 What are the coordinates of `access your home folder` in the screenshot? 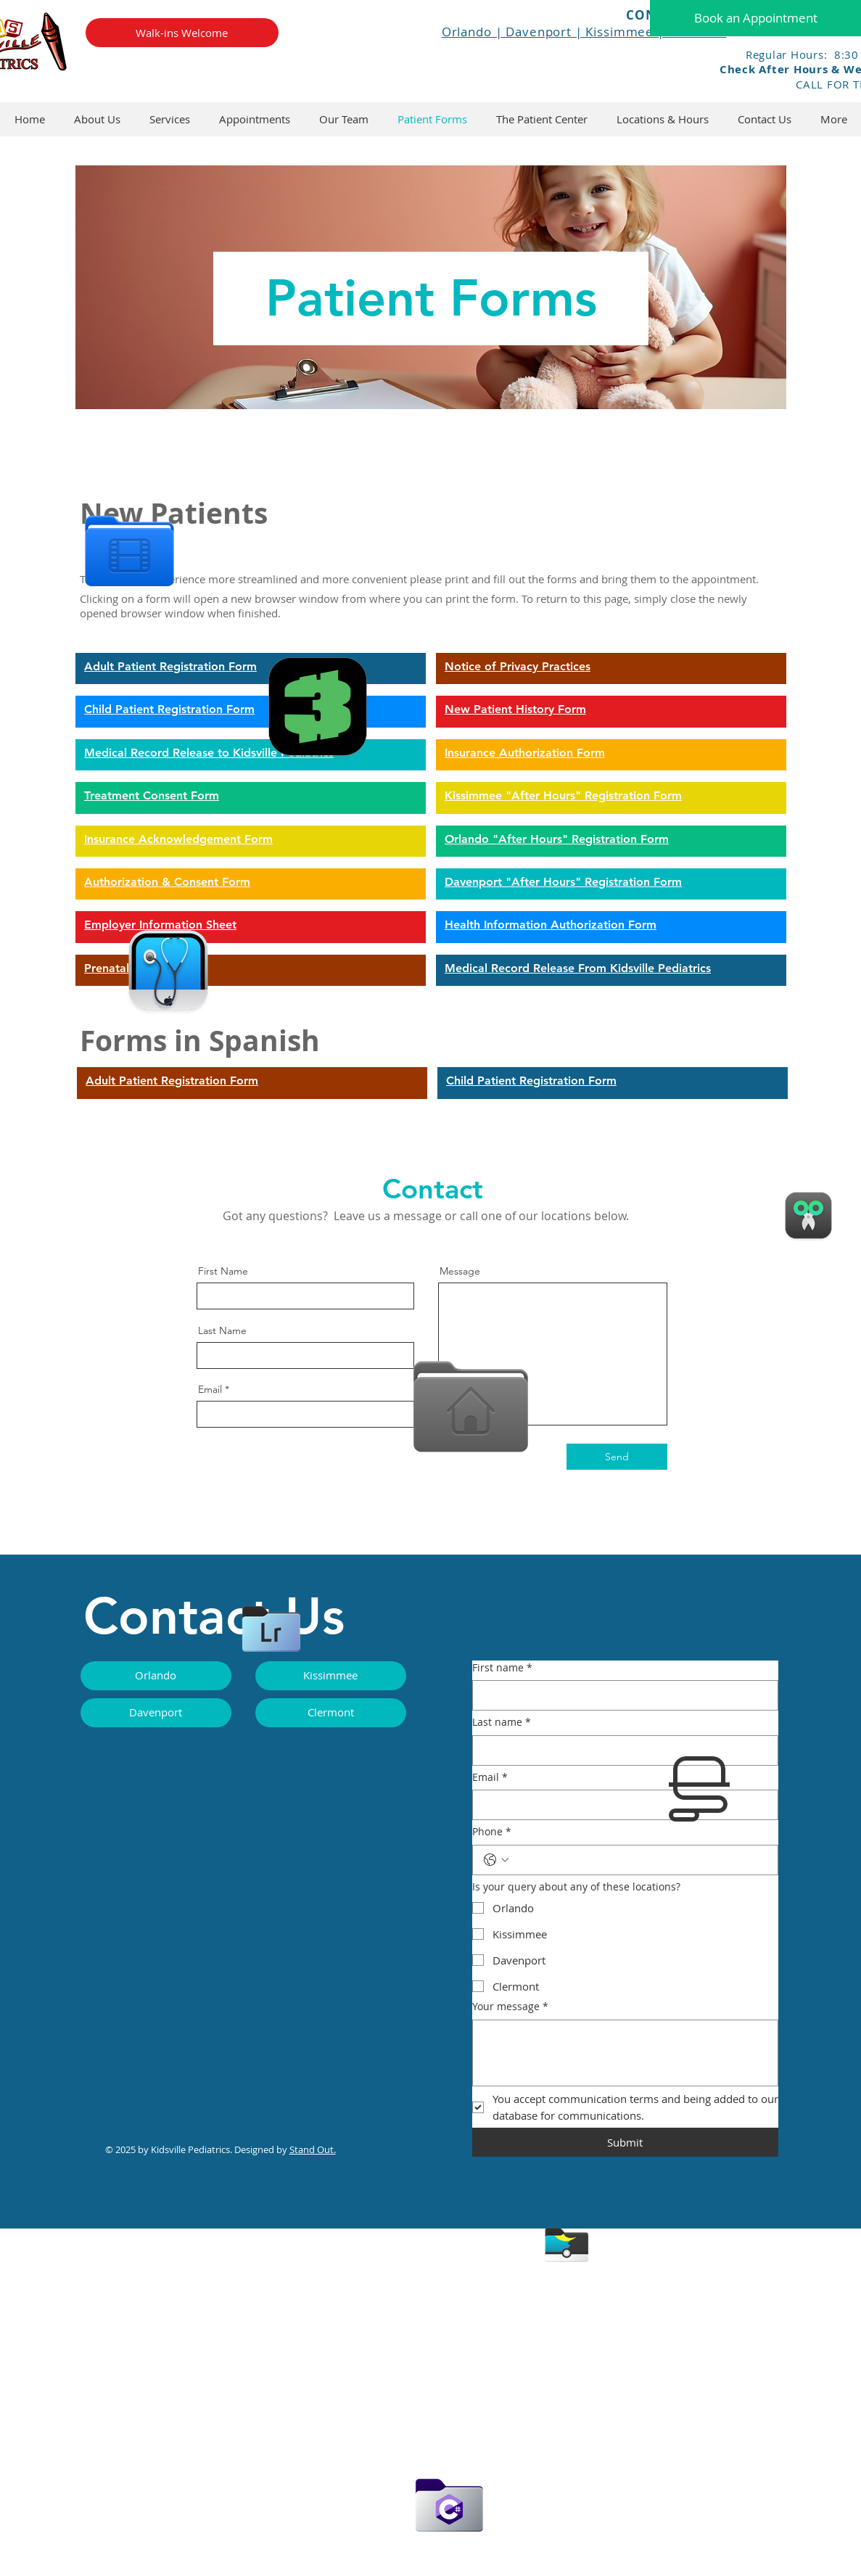 It's located at (471, 1407).